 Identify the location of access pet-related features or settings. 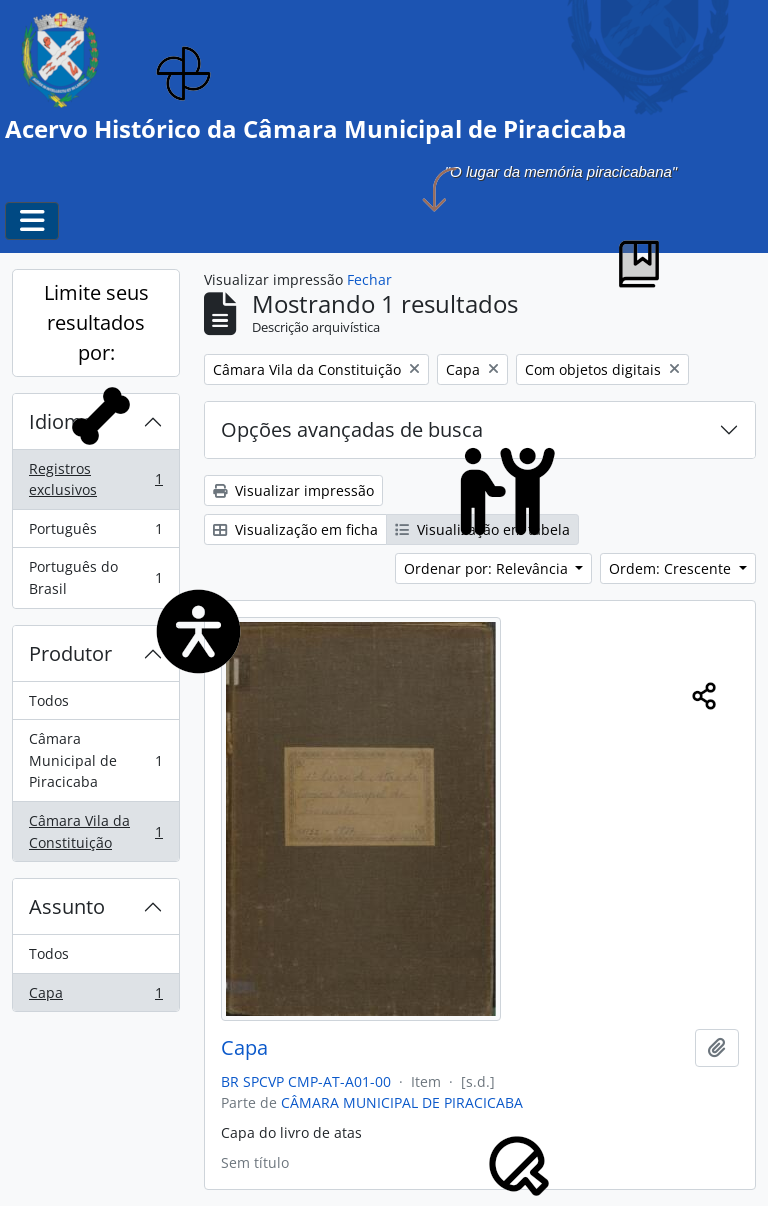
(101, 416).